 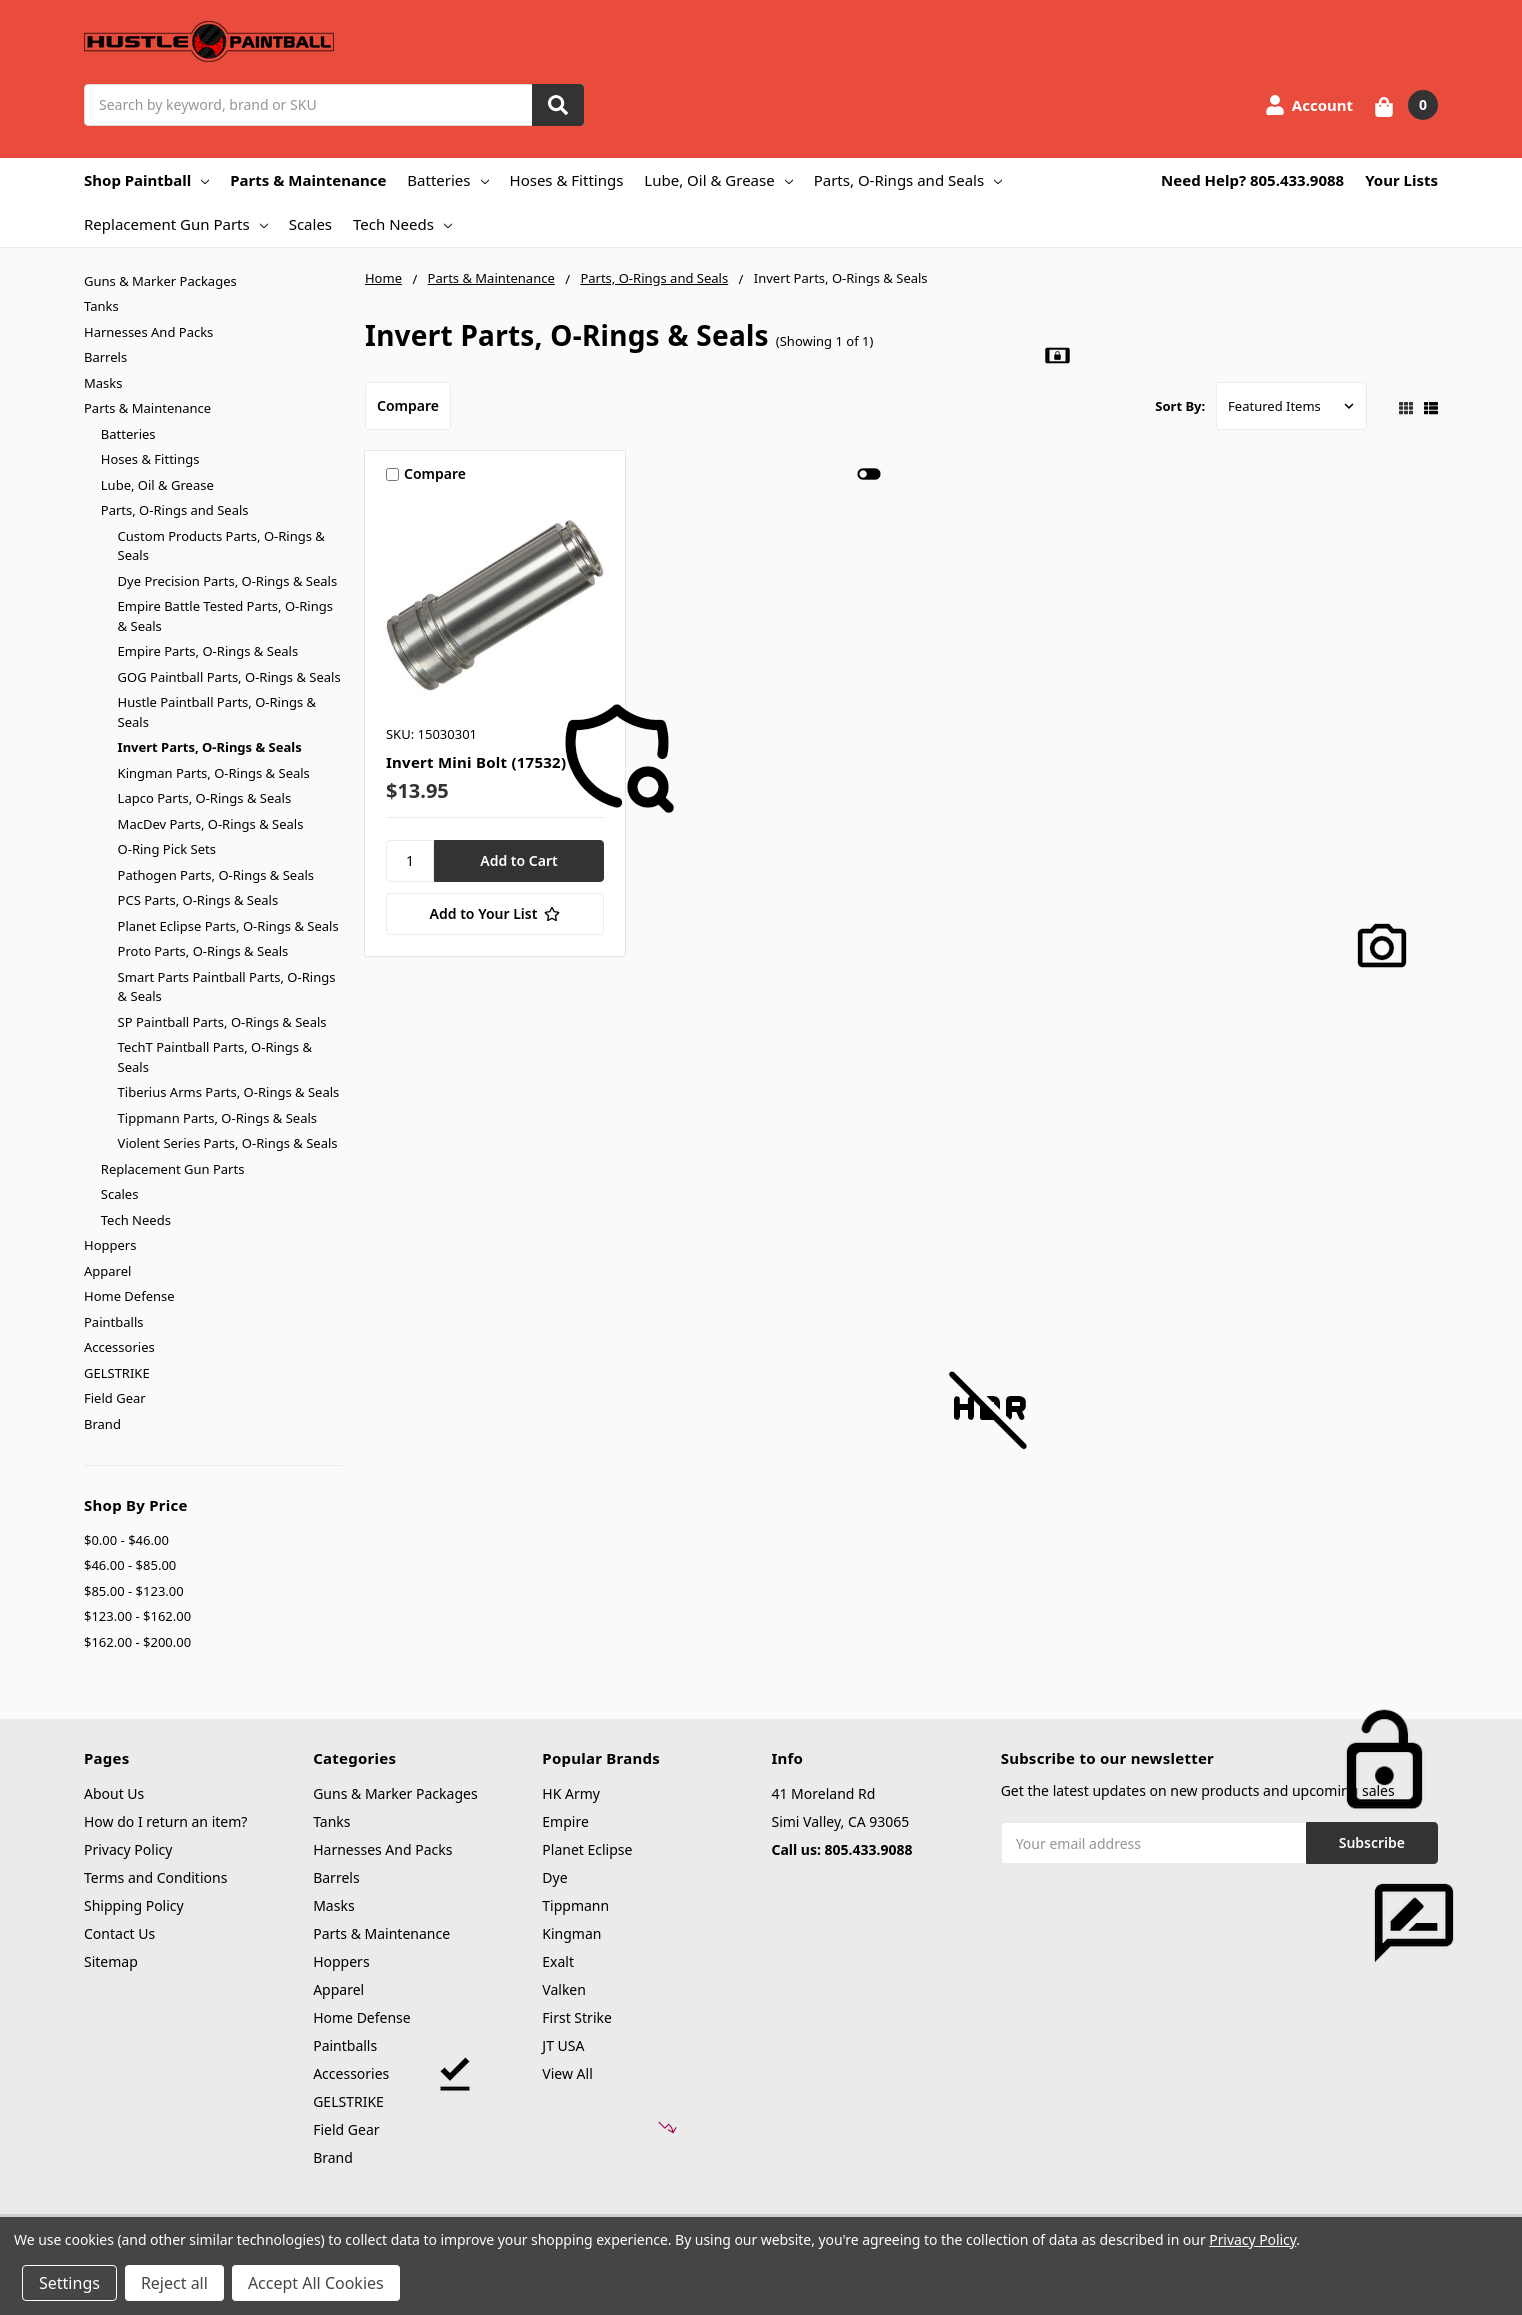 I want to click on indicates an unlocked or unsecured state, so click(x=1384, y=1761).